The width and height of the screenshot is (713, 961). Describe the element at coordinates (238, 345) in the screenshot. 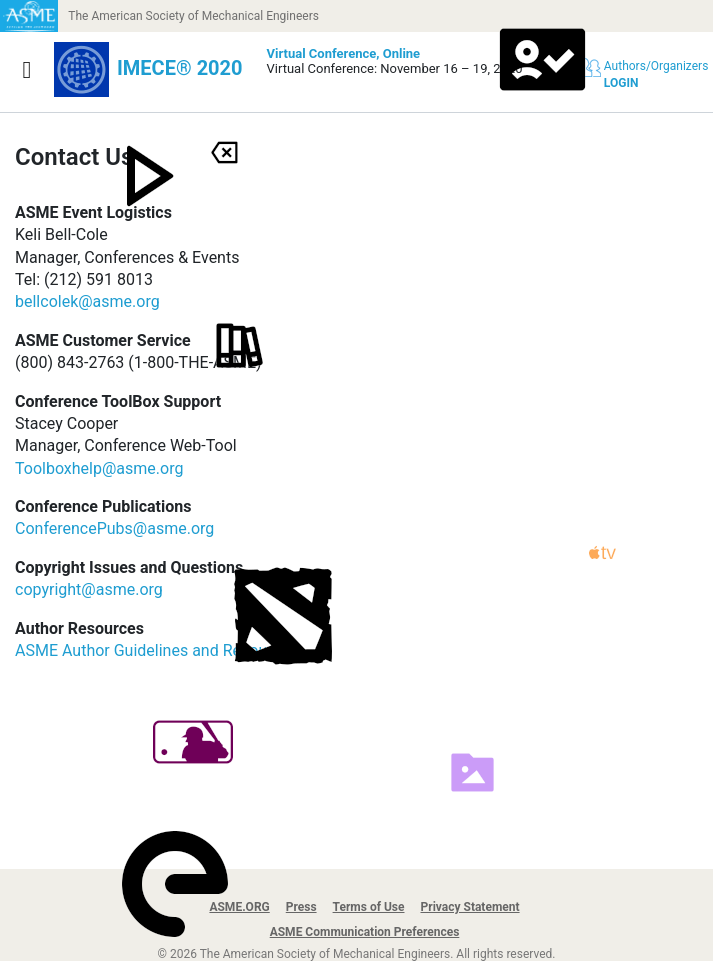

I see `browse your digital library` at that location.